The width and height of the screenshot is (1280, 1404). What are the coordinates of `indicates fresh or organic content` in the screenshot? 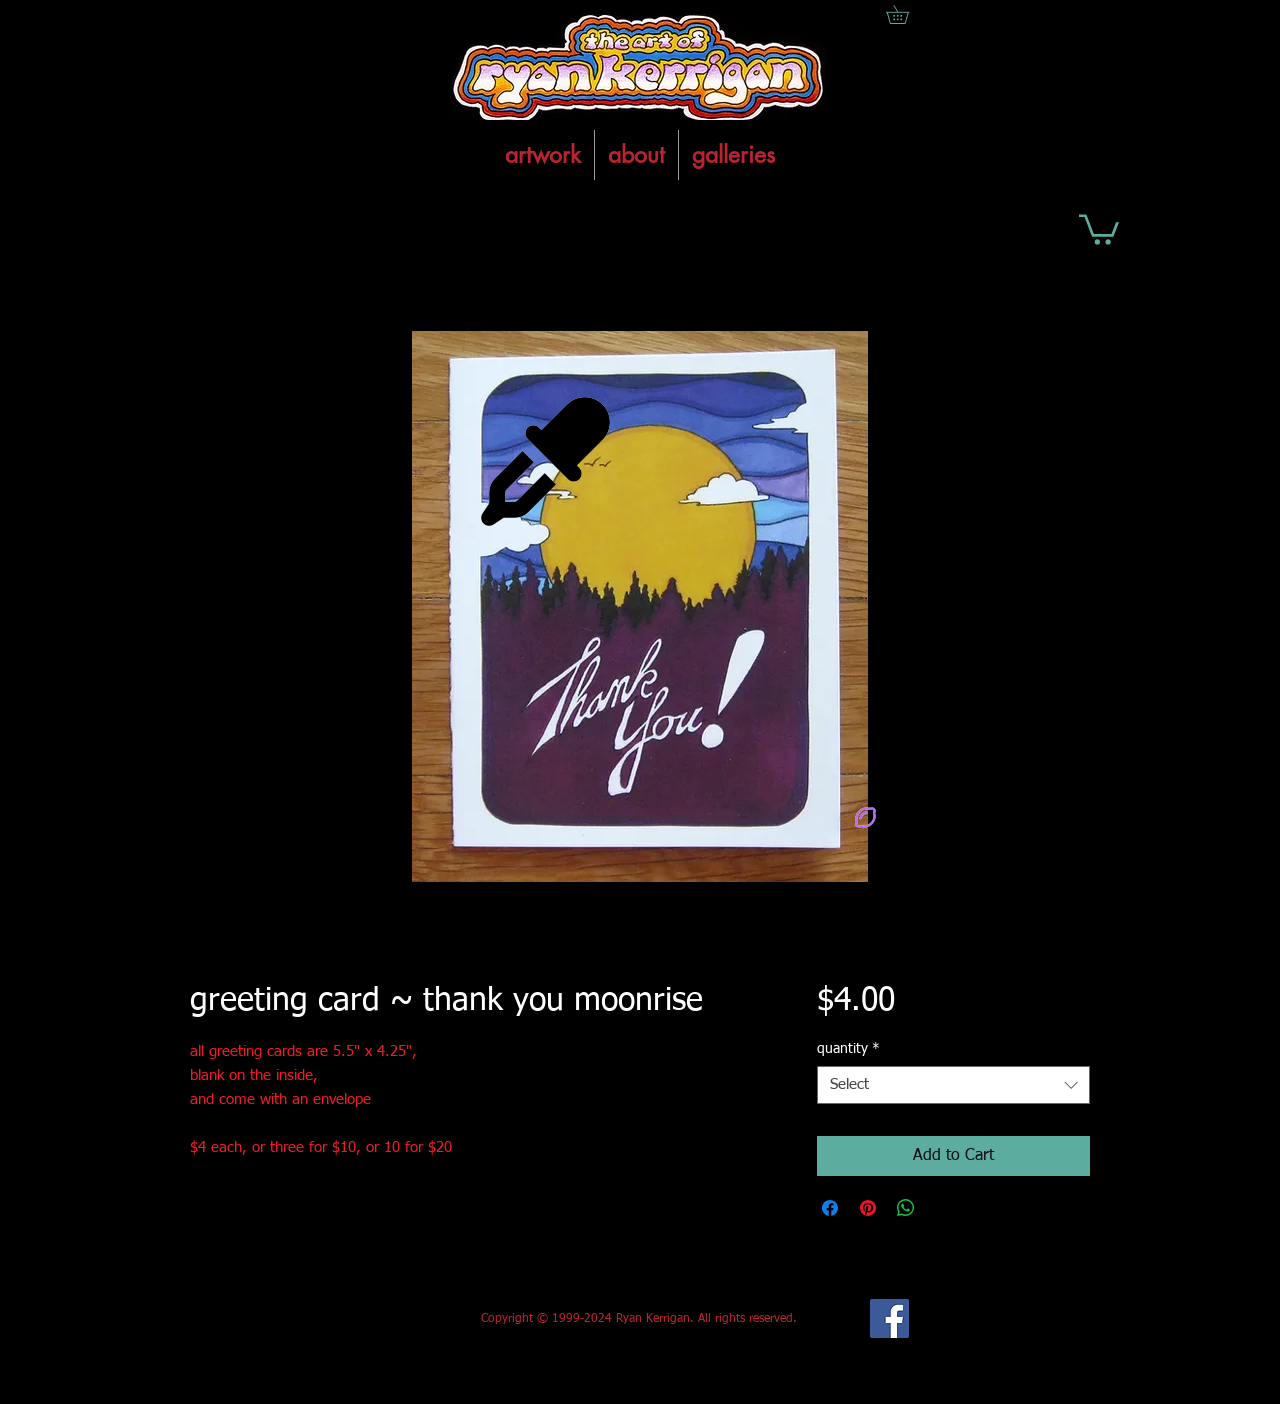 It's located at (865, 817).